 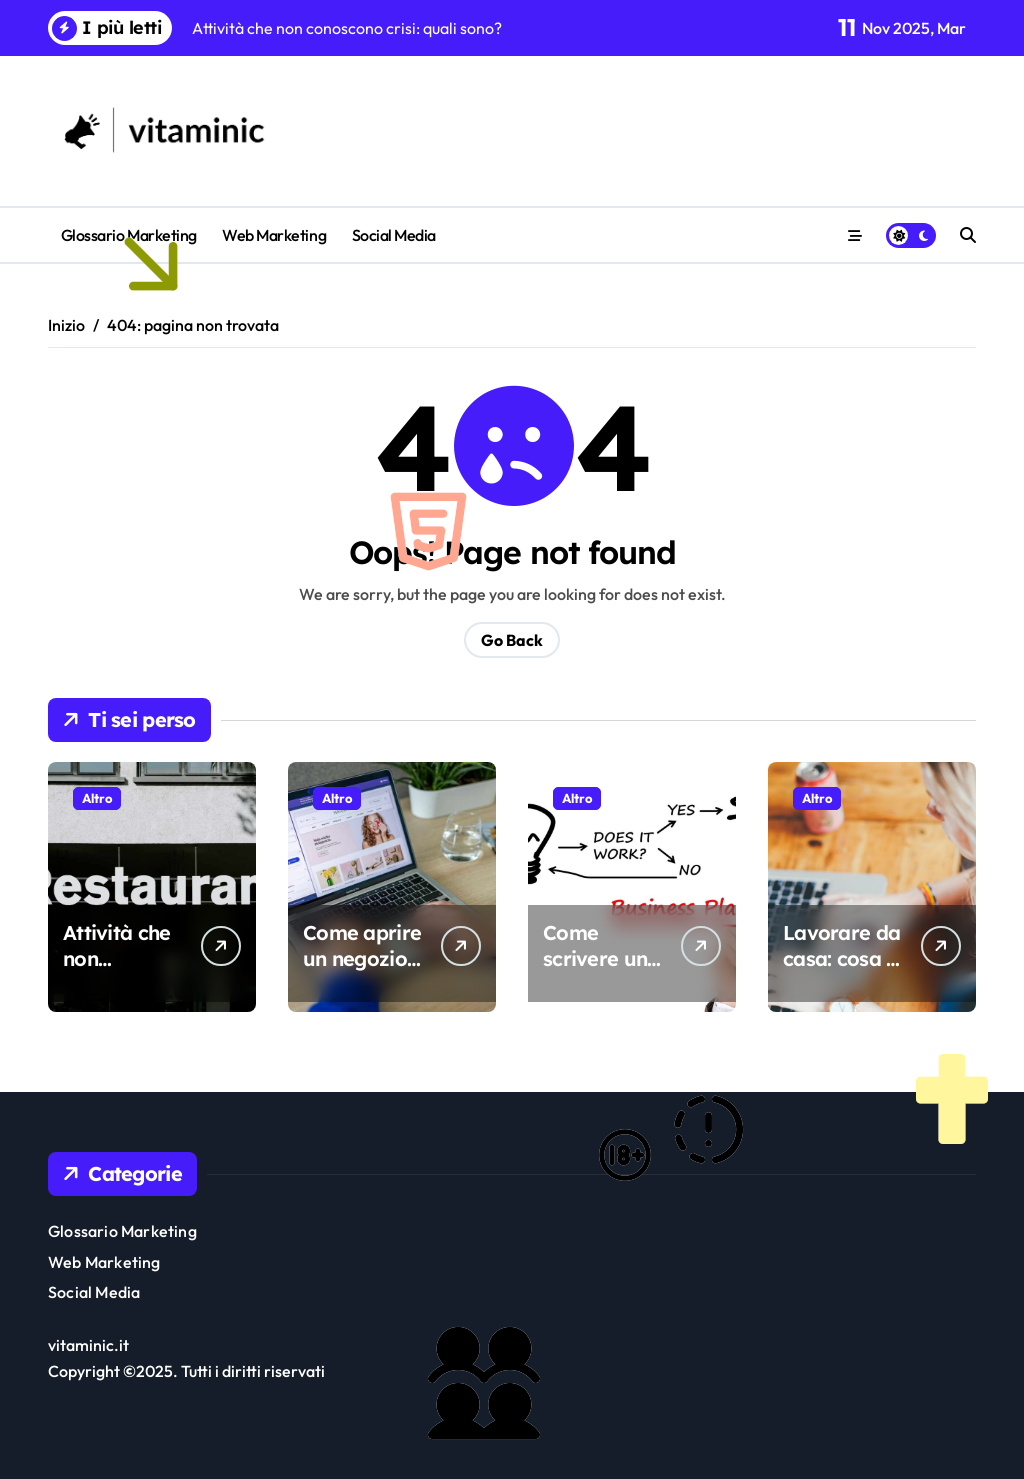 What do you see at coordinates (625, 1155) in the screenshot?
I see `indicates age-restricted content (18+)` at bounding box center [625, 1155].